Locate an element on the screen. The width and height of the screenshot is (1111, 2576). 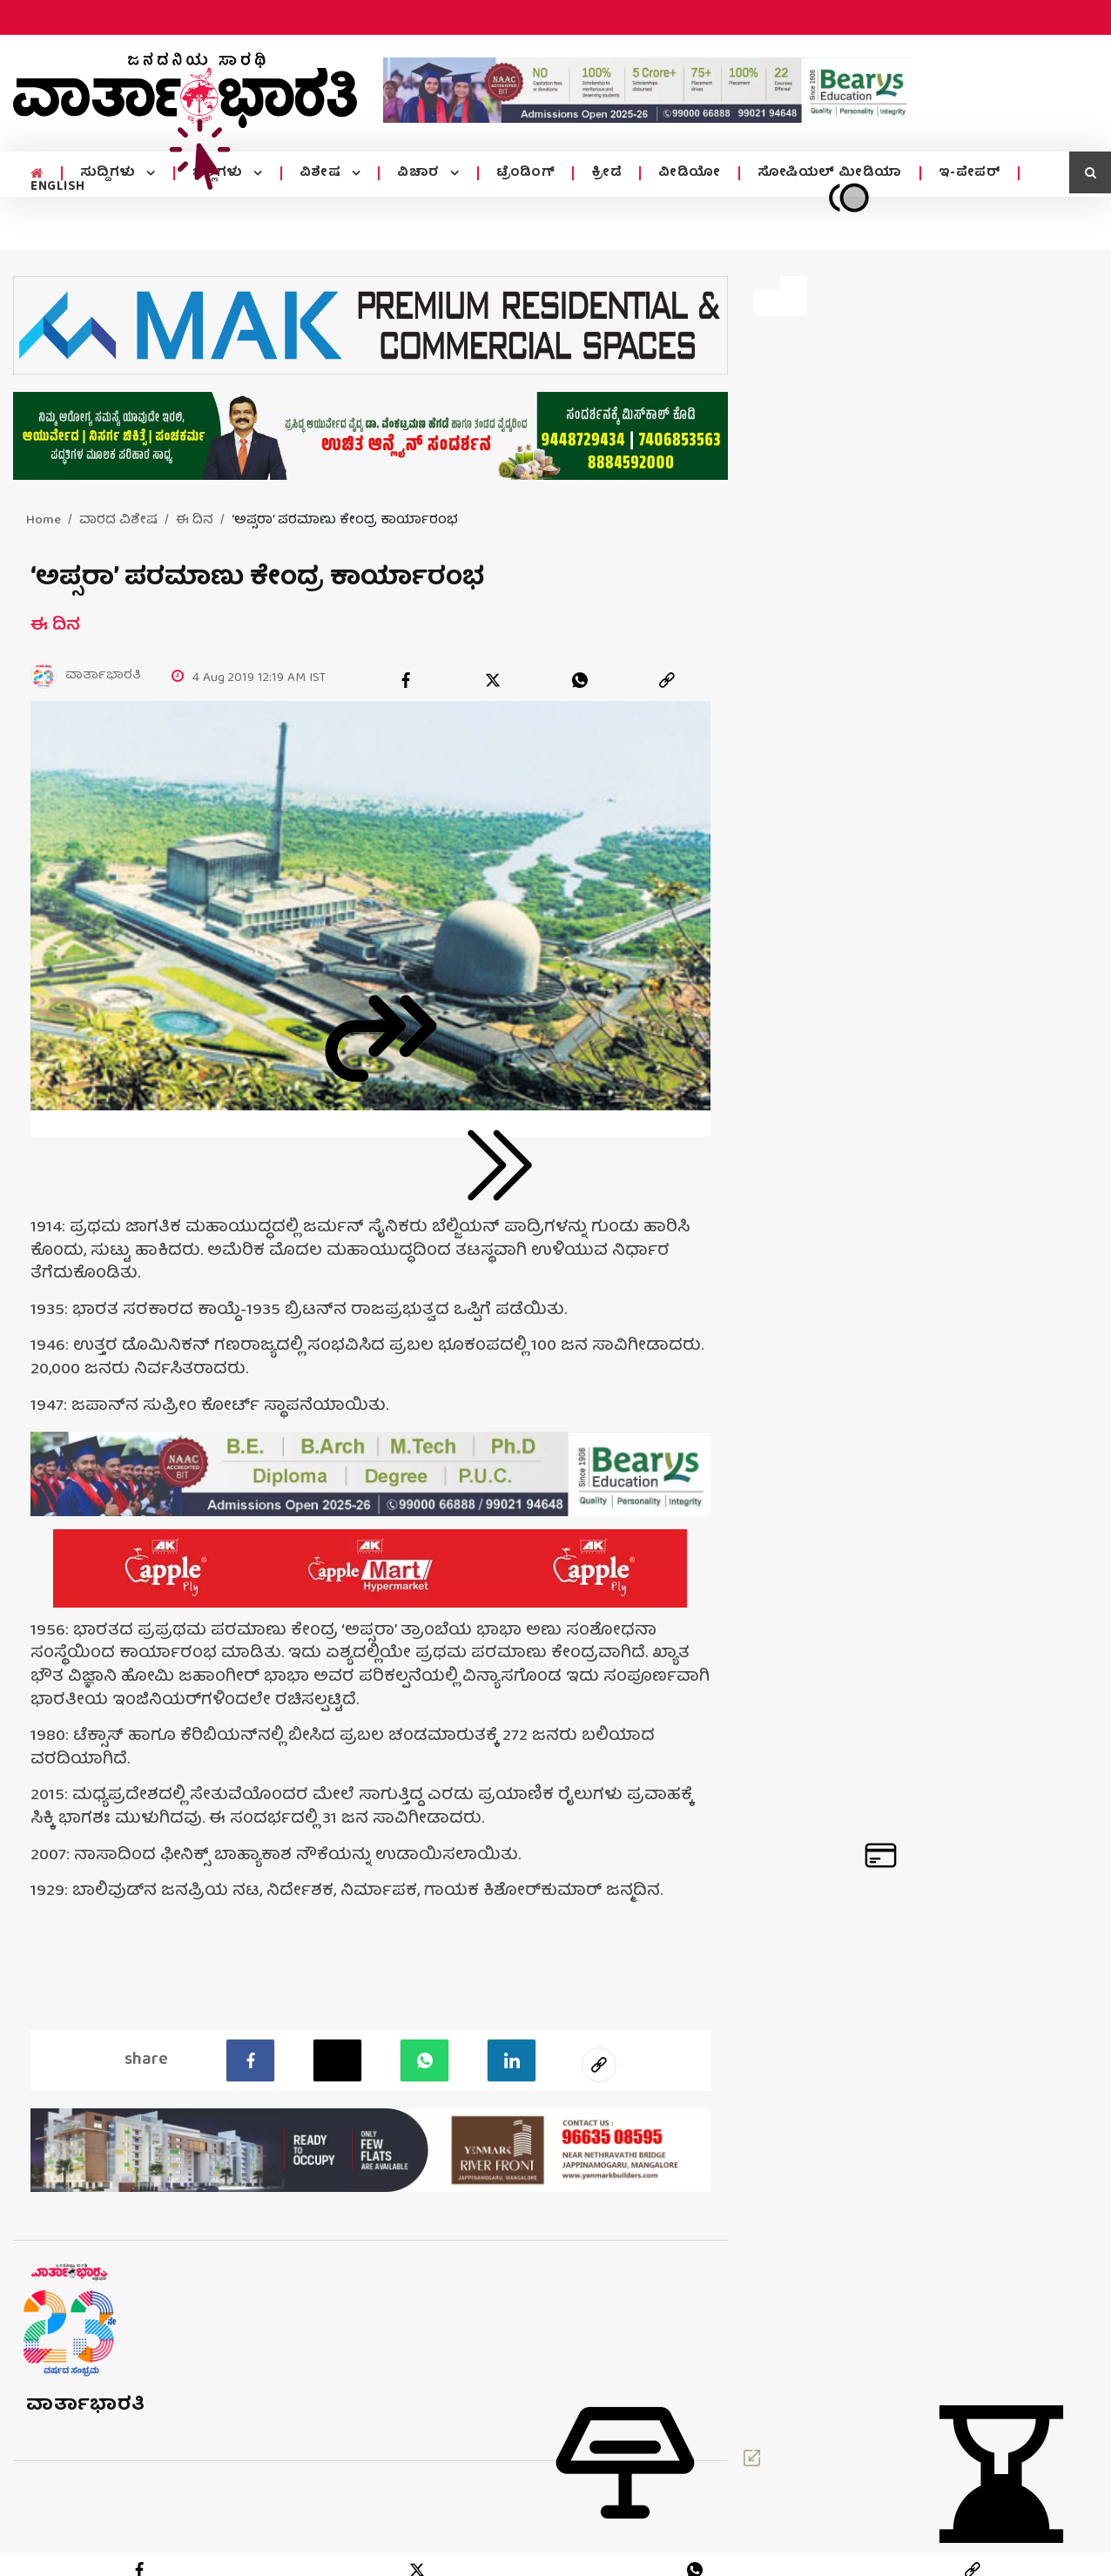
indicates loading or processing in progress is located at coordinates (1001, 2474).